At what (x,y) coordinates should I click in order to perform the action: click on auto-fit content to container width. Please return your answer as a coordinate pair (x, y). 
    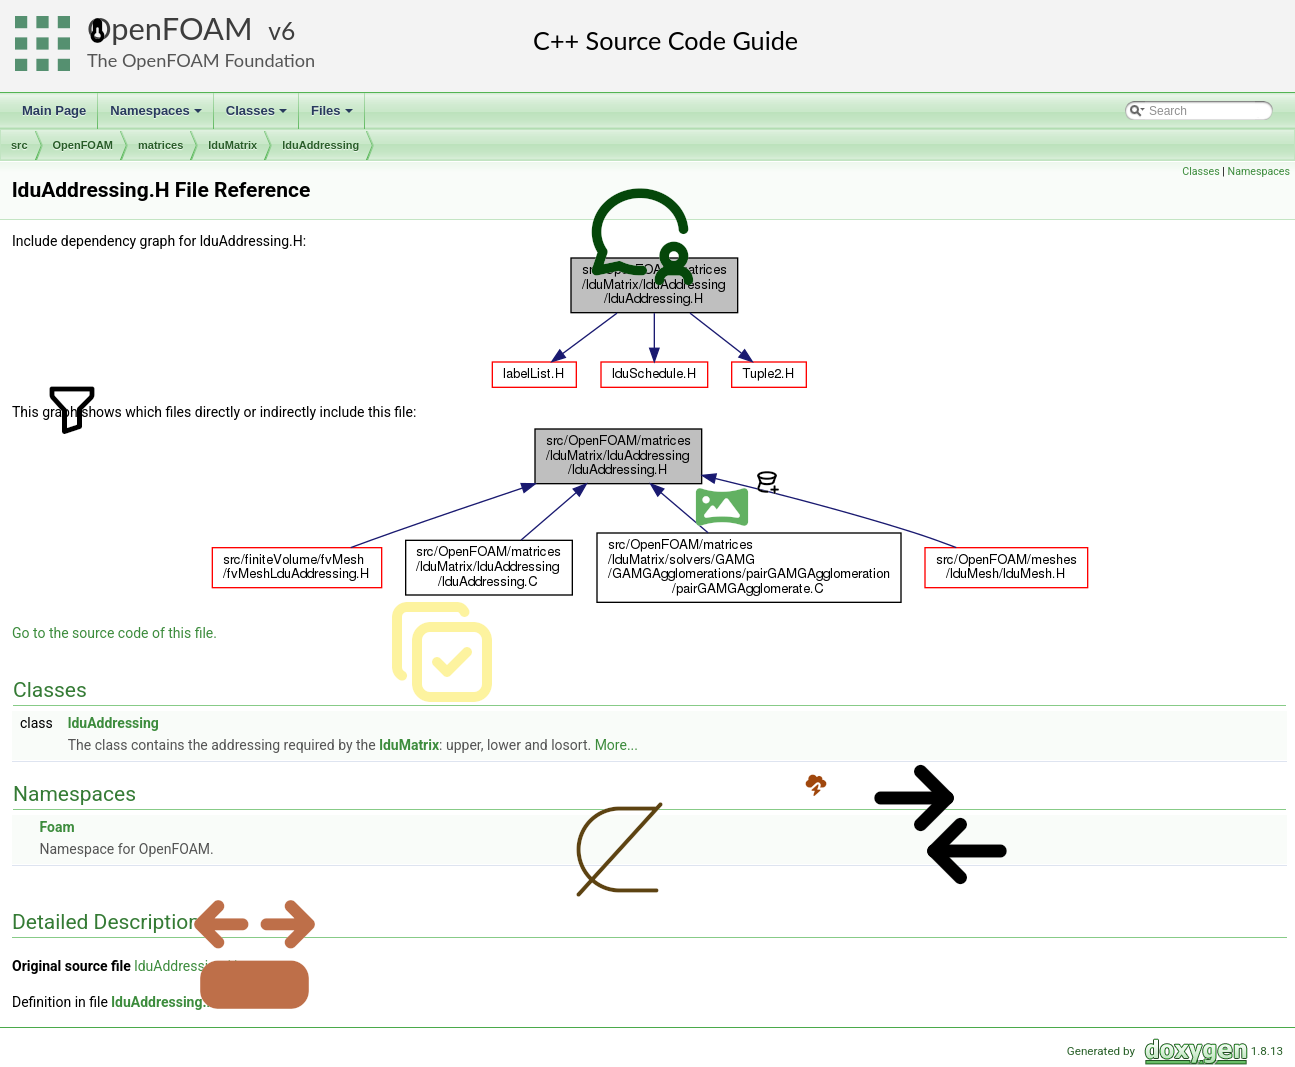
    Looking at the image, I should click on (254, 954).